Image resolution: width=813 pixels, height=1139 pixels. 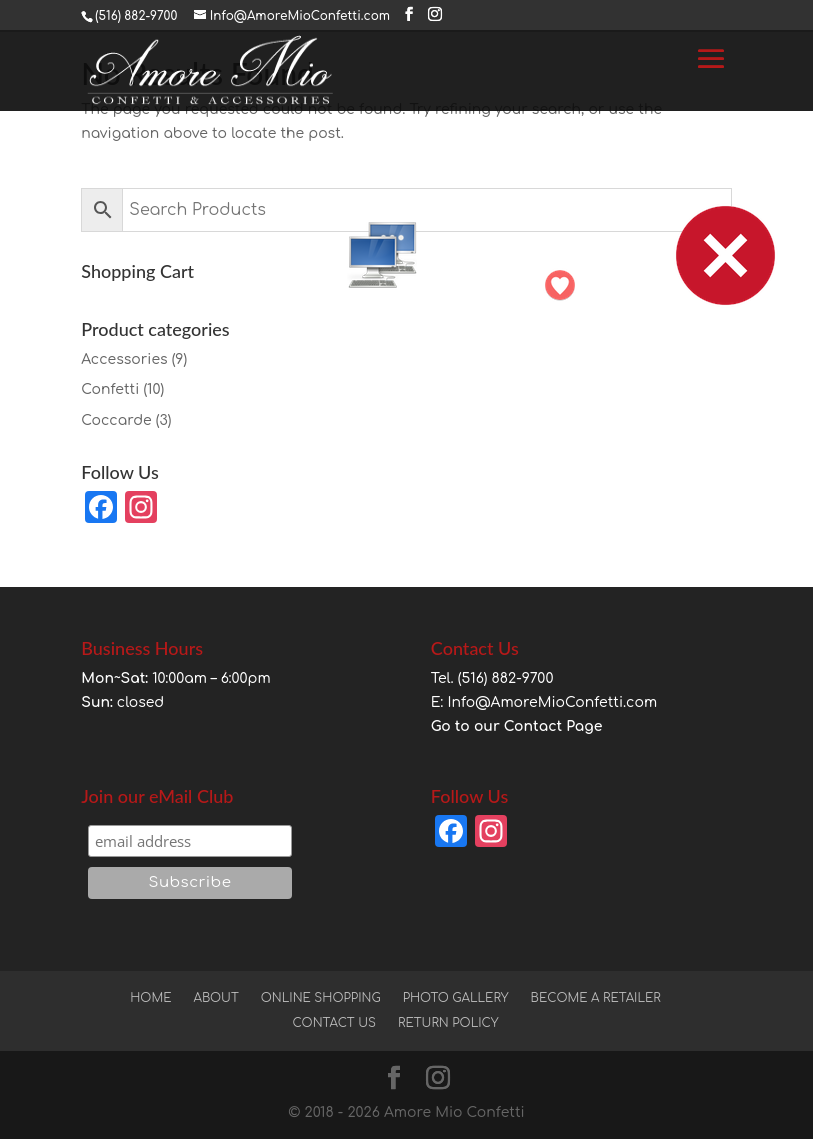 I want to click on mark item as favorite, so click(x=560, y=285).